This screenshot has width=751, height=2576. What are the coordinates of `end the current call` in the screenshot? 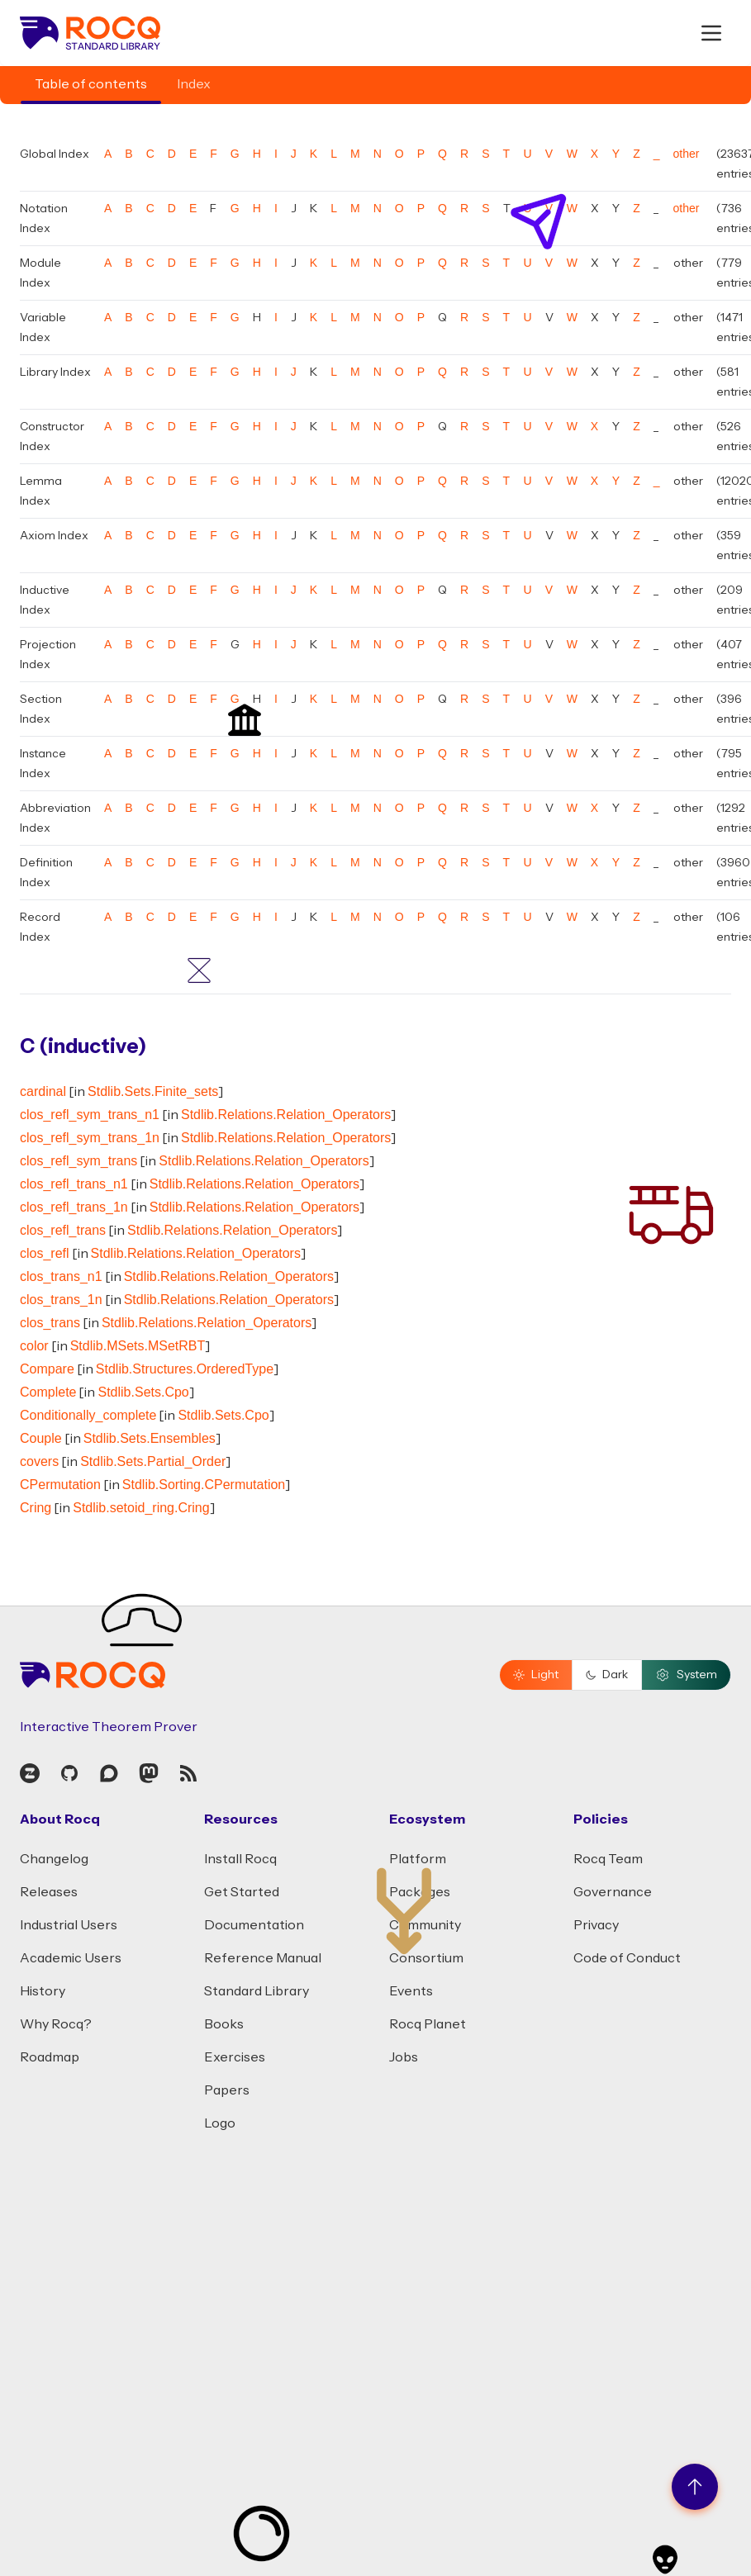 It's located at (141, 1620).